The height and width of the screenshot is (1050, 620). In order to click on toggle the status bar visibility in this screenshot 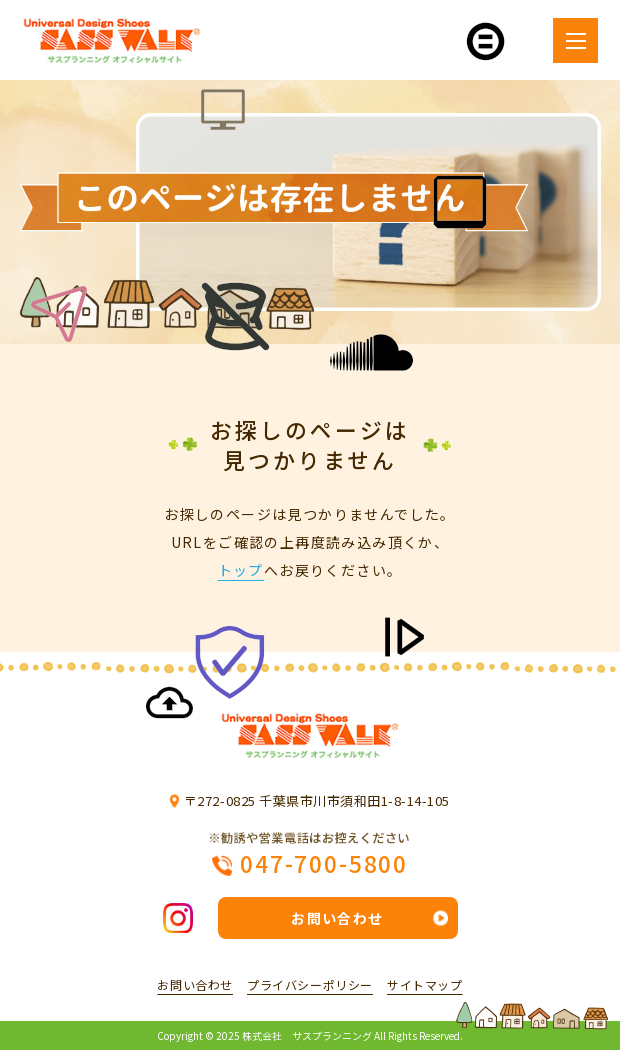, I will do `click(460, 202)`.